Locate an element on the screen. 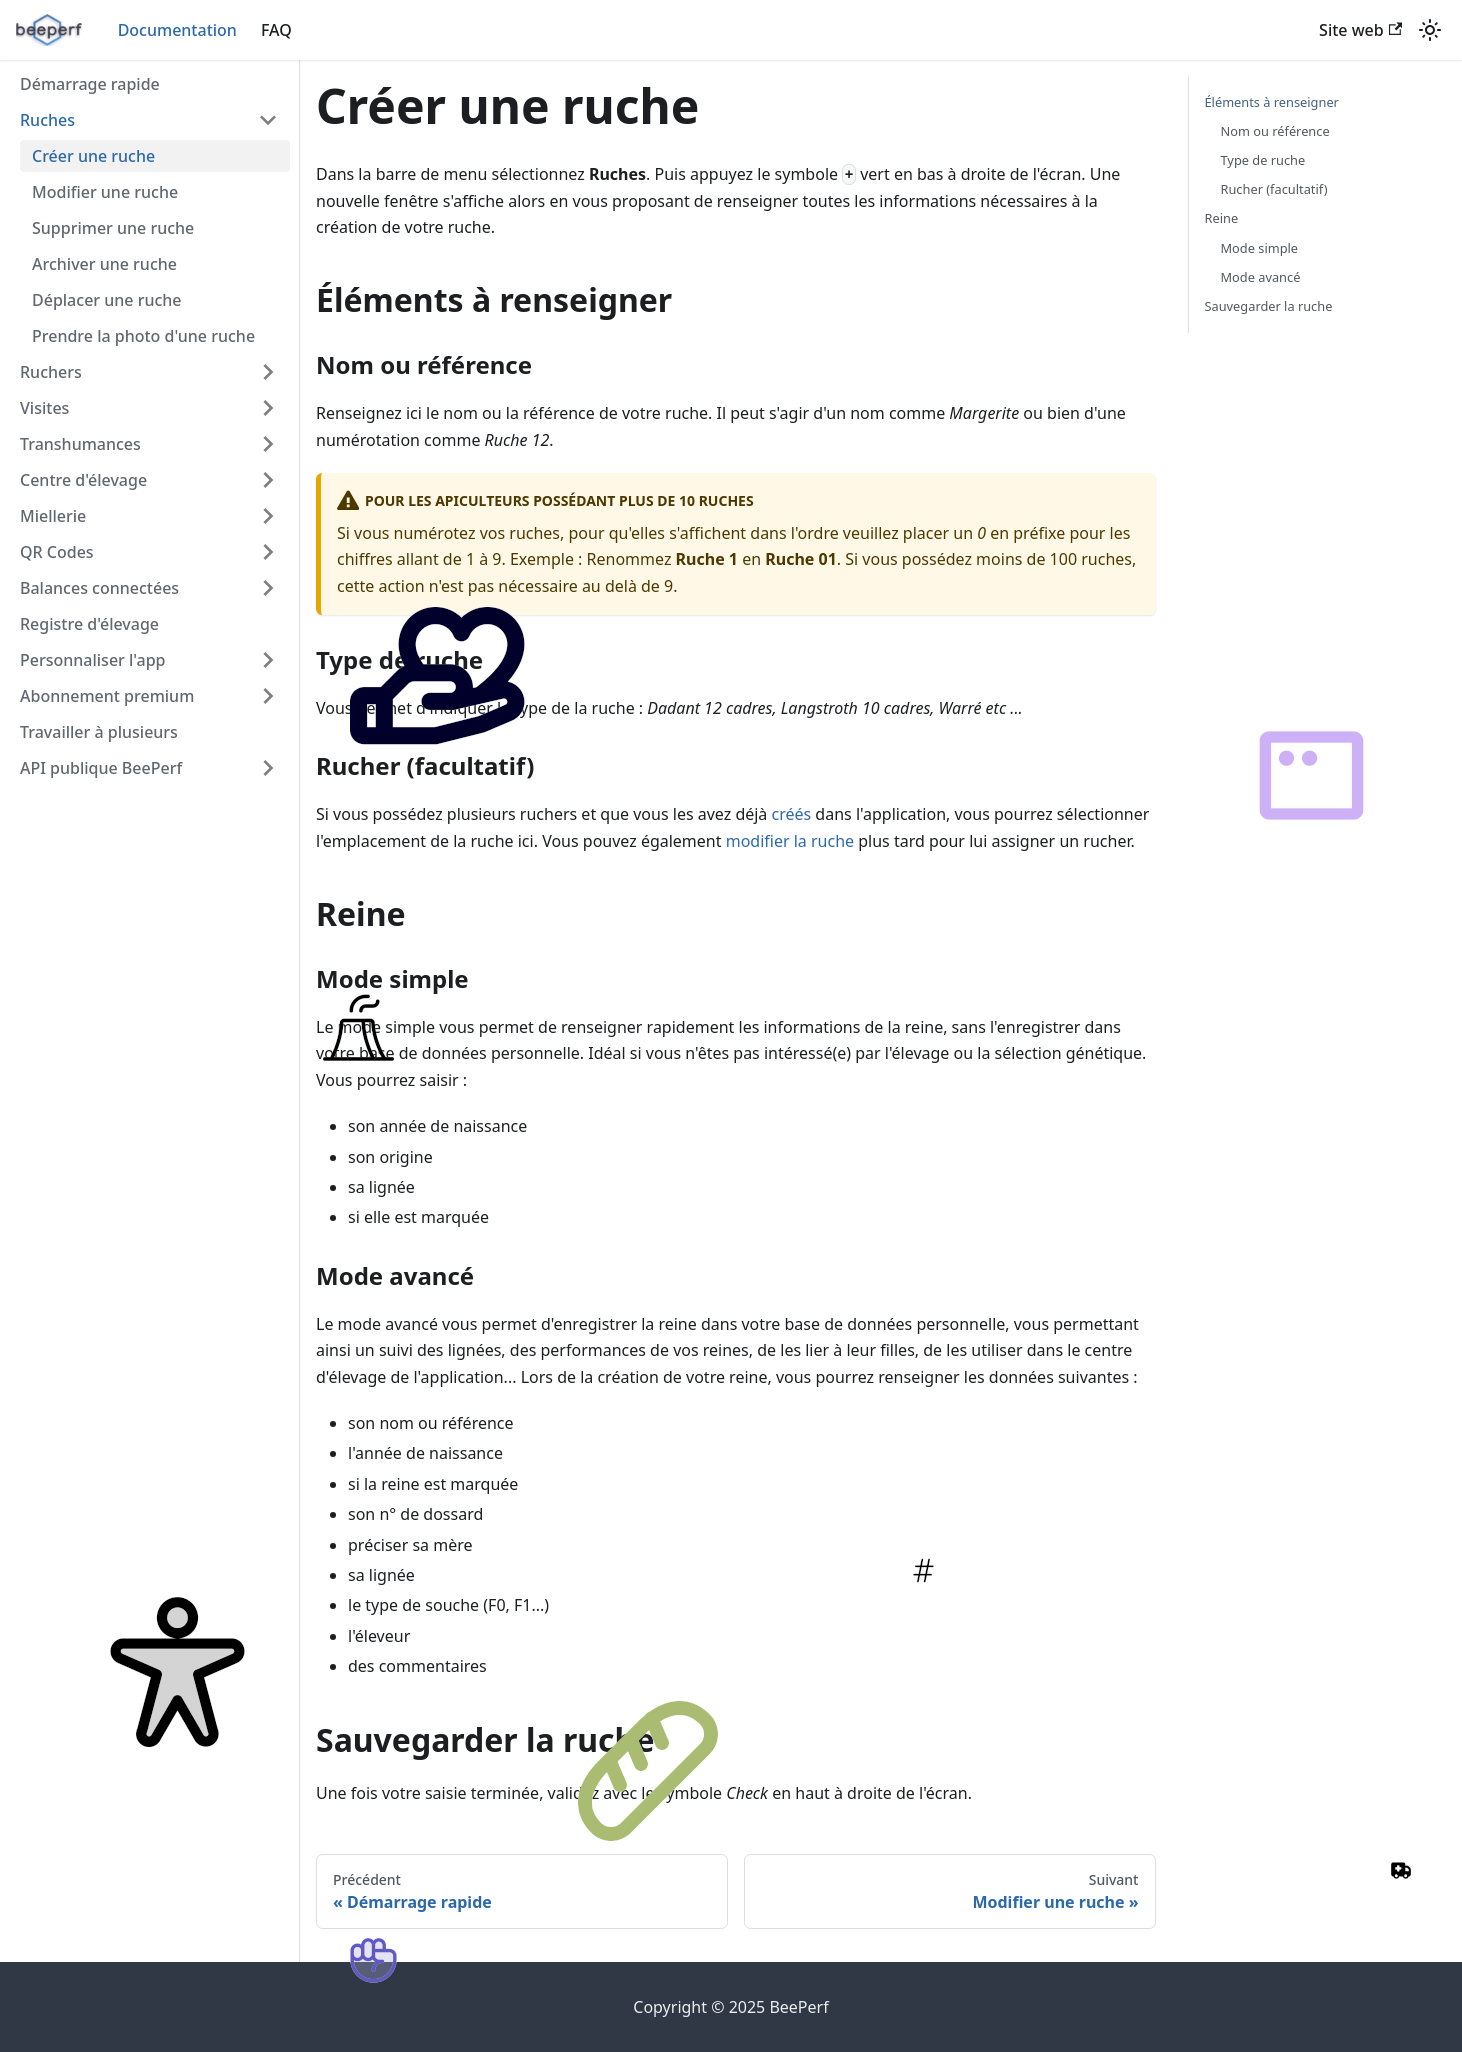 The height and width of the screenshot is (2052, 1462). browse bakery or bread products is located at coordinates (648, 1771).